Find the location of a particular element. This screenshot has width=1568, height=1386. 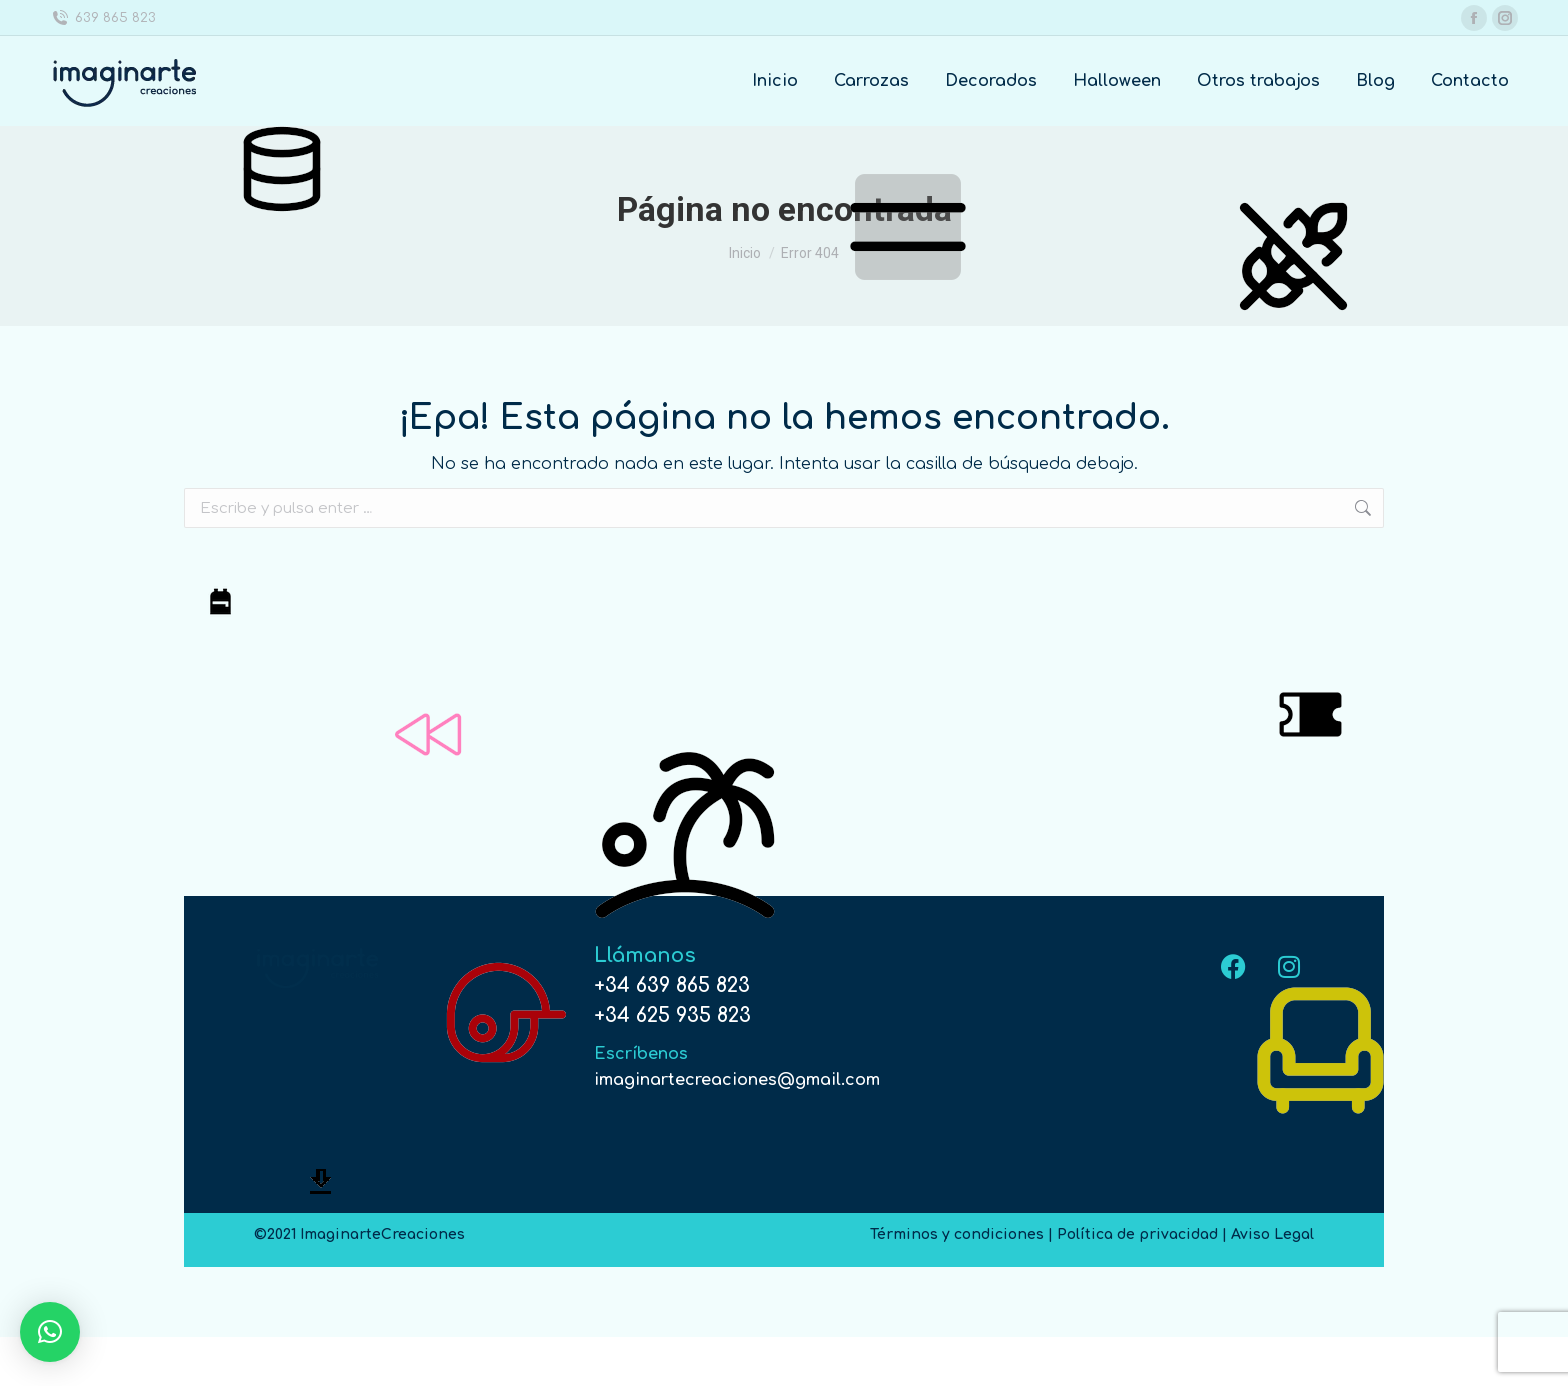

access baseball or sports settings is located at coordinates (502, 1014).